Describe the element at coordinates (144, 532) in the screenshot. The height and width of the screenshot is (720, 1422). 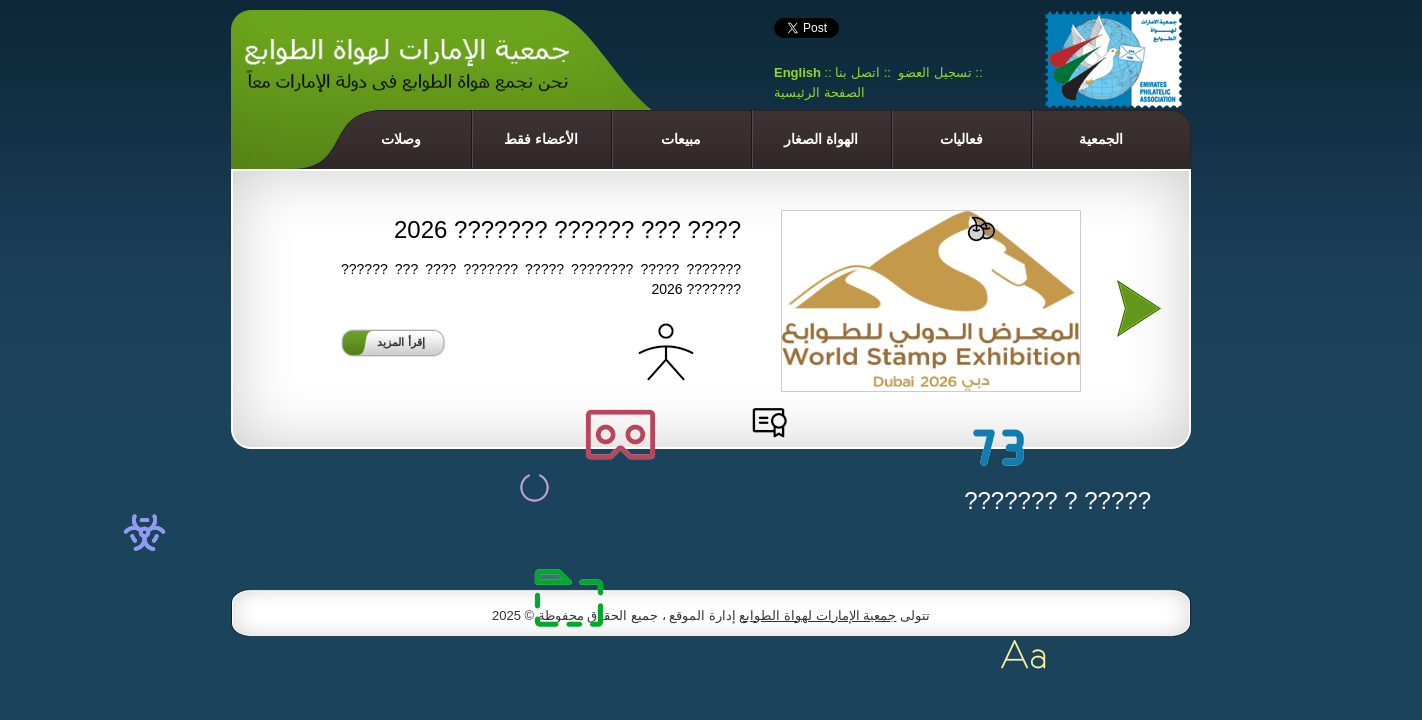
I see `indicates hazardous or dangerous content` at that location.